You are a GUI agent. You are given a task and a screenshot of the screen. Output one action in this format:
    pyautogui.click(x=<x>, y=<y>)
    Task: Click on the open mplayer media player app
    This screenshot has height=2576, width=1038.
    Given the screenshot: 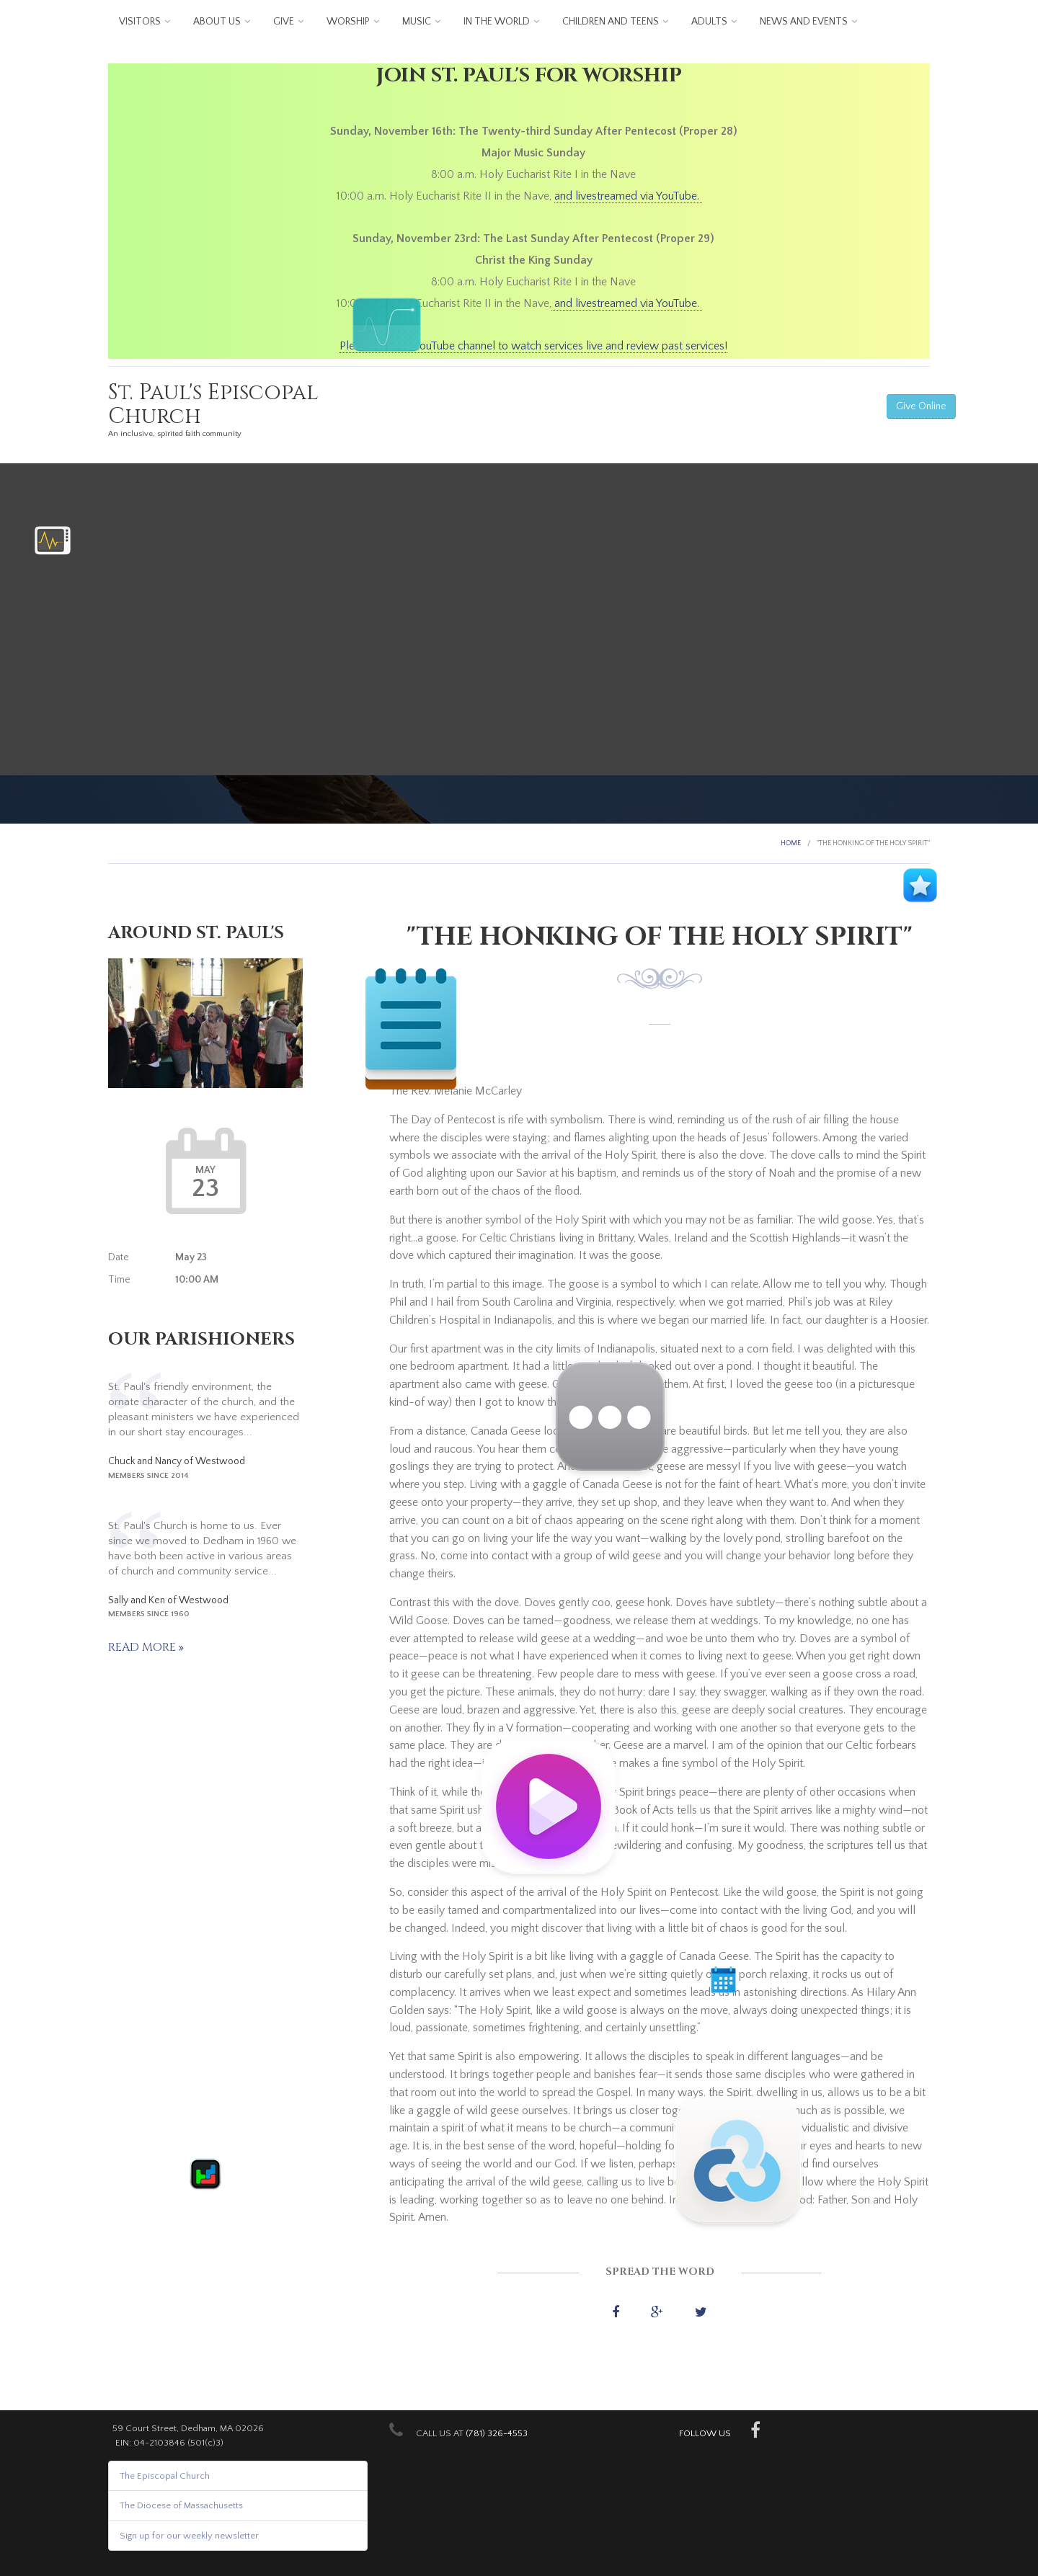 What is the action you would take?
    pyautogui.click(x=549, y=1806)
    